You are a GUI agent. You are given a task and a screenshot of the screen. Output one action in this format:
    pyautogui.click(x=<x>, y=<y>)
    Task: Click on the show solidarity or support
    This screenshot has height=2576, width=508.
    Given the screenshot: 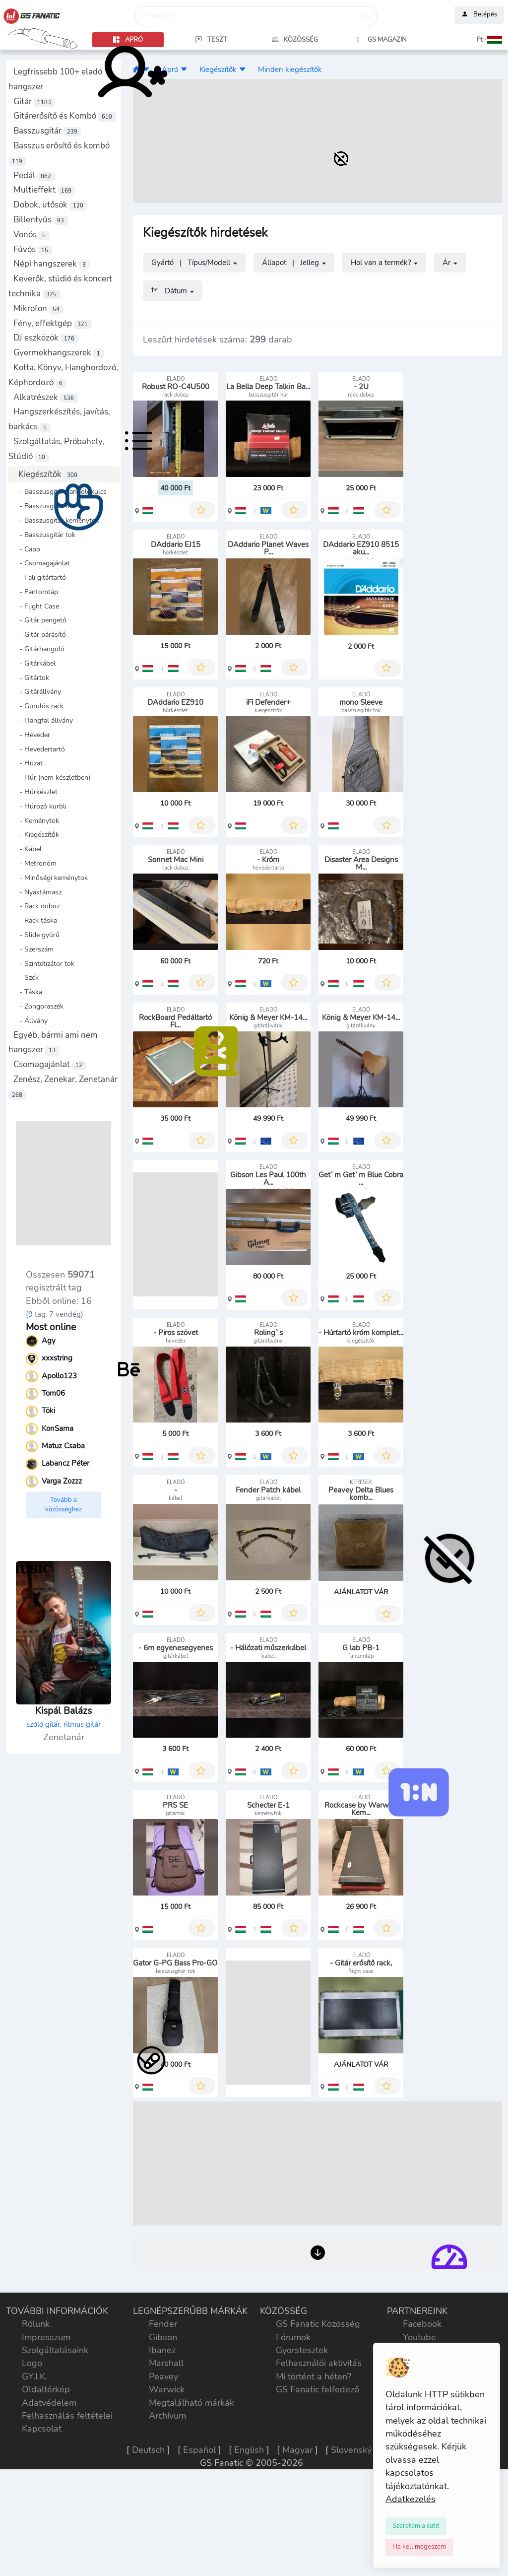 What is the action you would take?
    pyautogui.click(x=78, y=506)
    